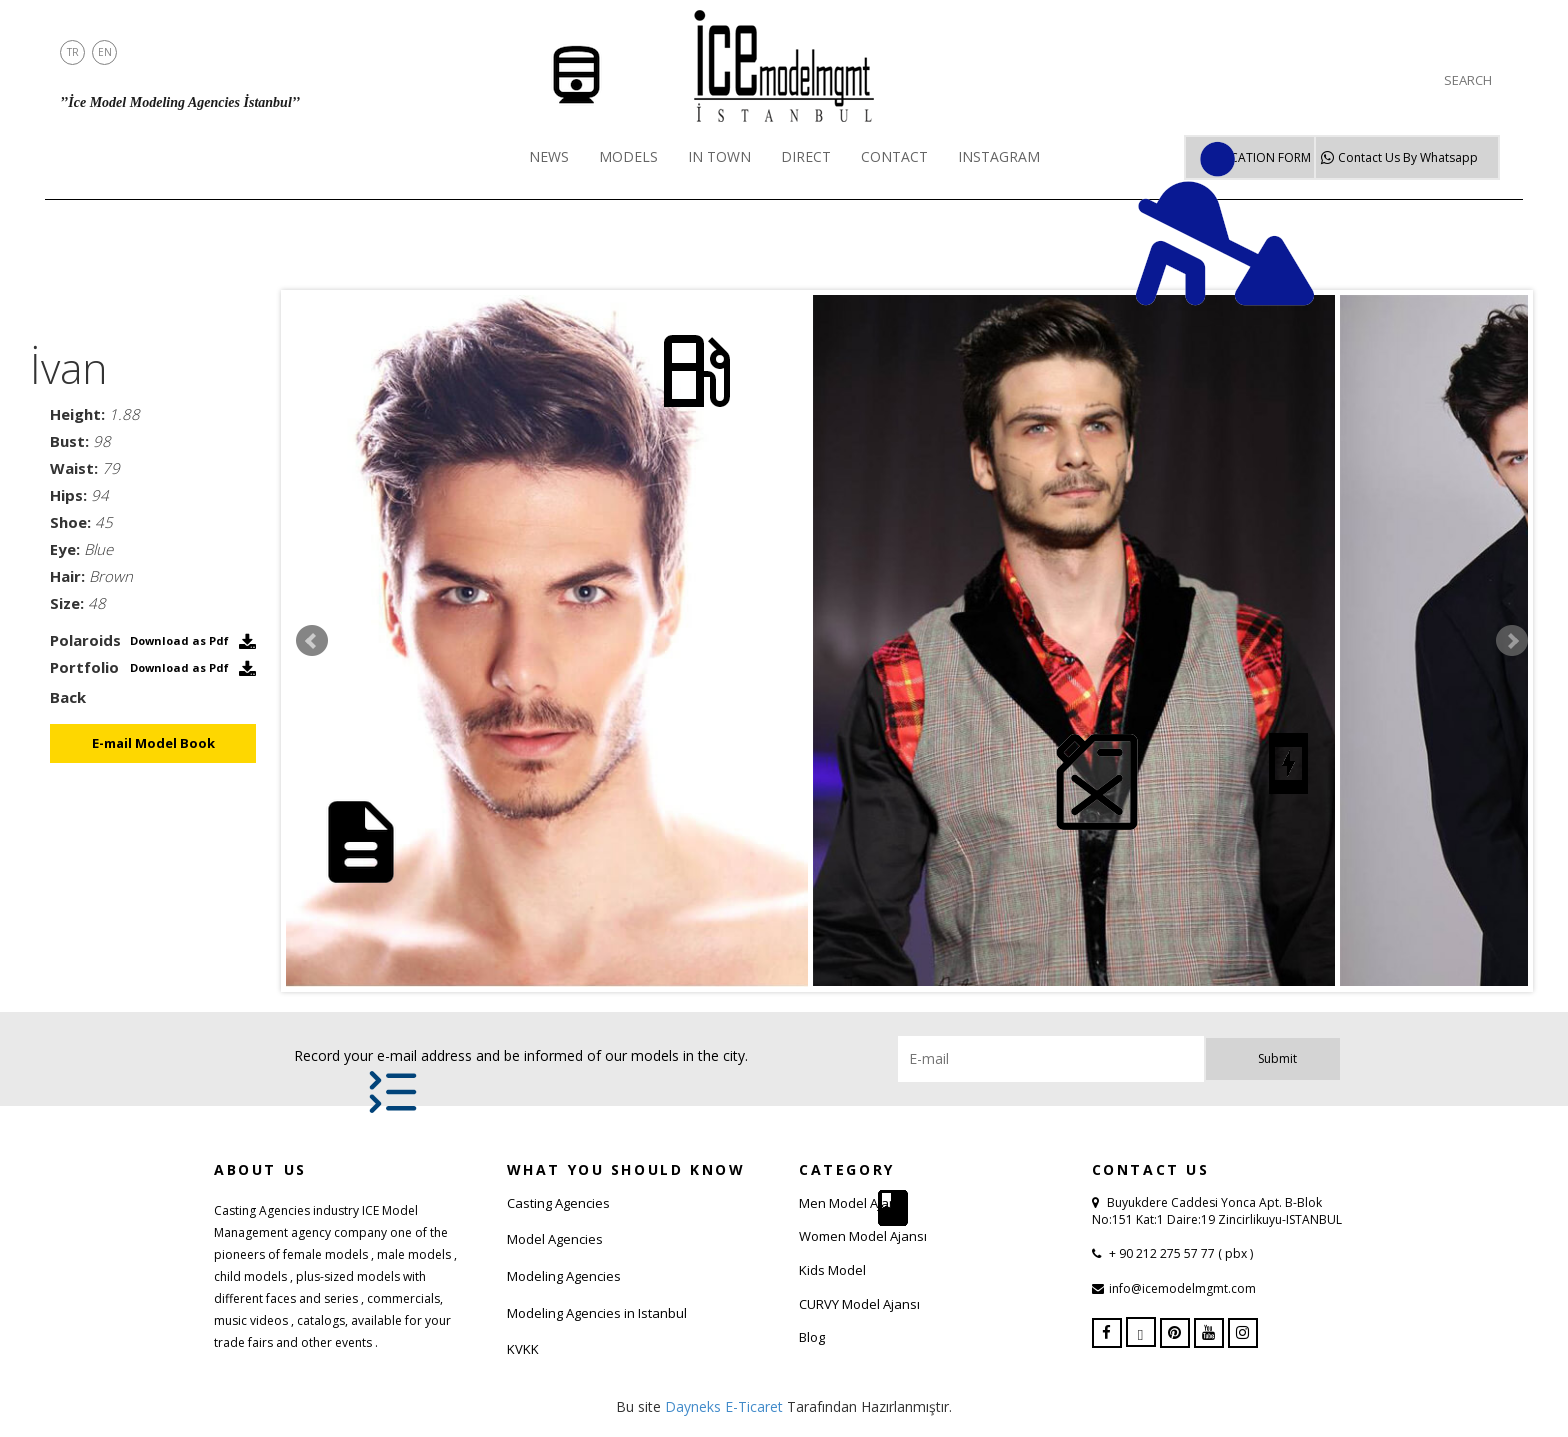 This screenshot has width=1568, height=1437. What do you see at coordinates (1225, 226) in the screenshot?
I see `indicates construction or work in progress` at bounding box center [1225, 226].